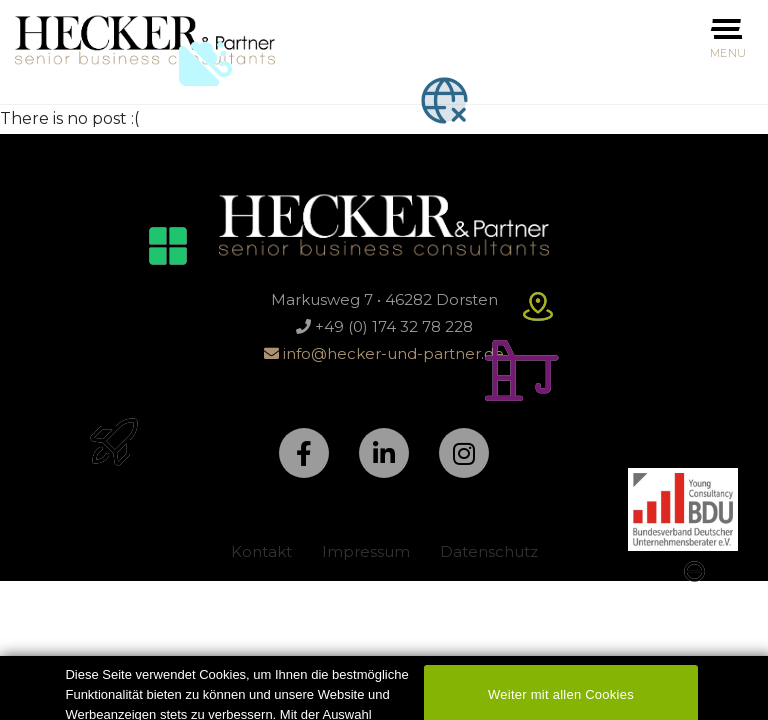 This screenshot has width=768, height=720. What do you see at coordinates (444, 100) in the screenshot?
I see `disable internet or web access` at bounding box center [444, 100].